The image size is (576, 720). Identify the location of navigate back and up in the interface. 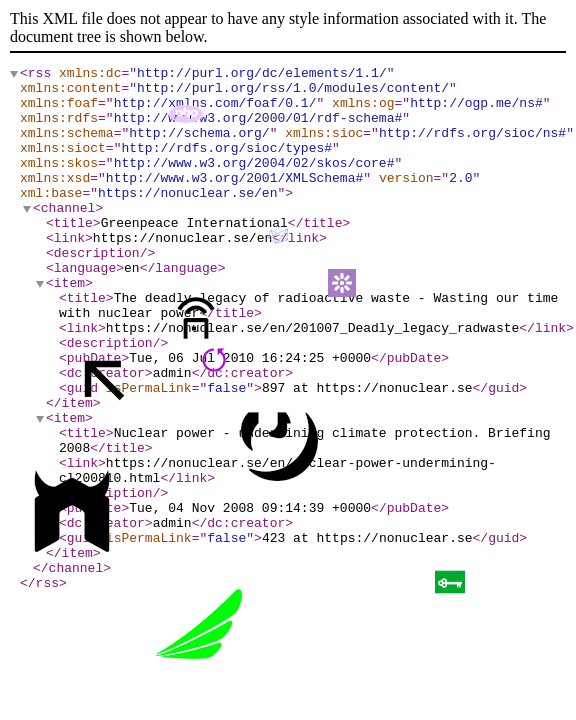
(104, 380).